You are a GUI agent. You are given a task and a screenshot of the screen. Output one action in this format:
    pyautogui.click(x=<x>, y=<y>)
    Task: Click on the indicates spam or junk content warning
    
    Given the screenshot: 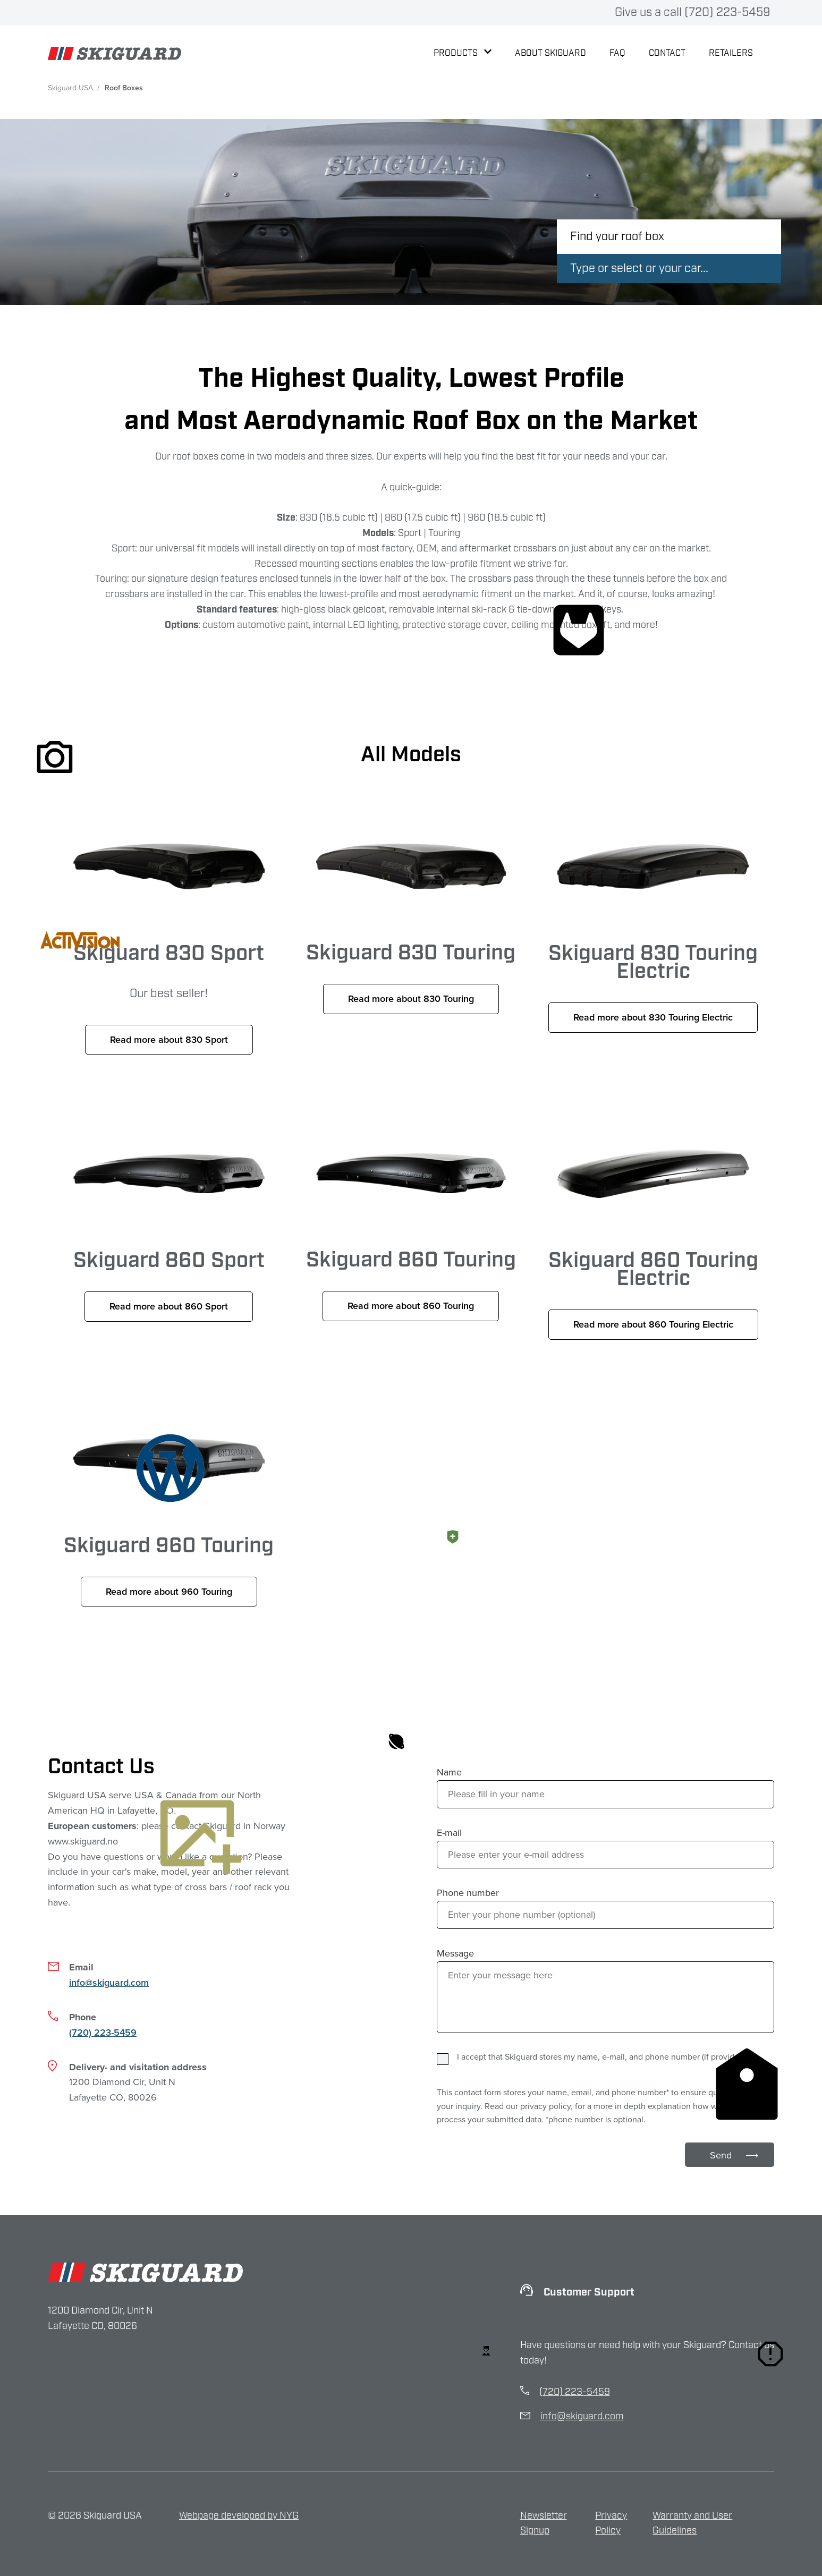 What is the action you would take?
    pyautogui.click(x=770, y=2354)
    